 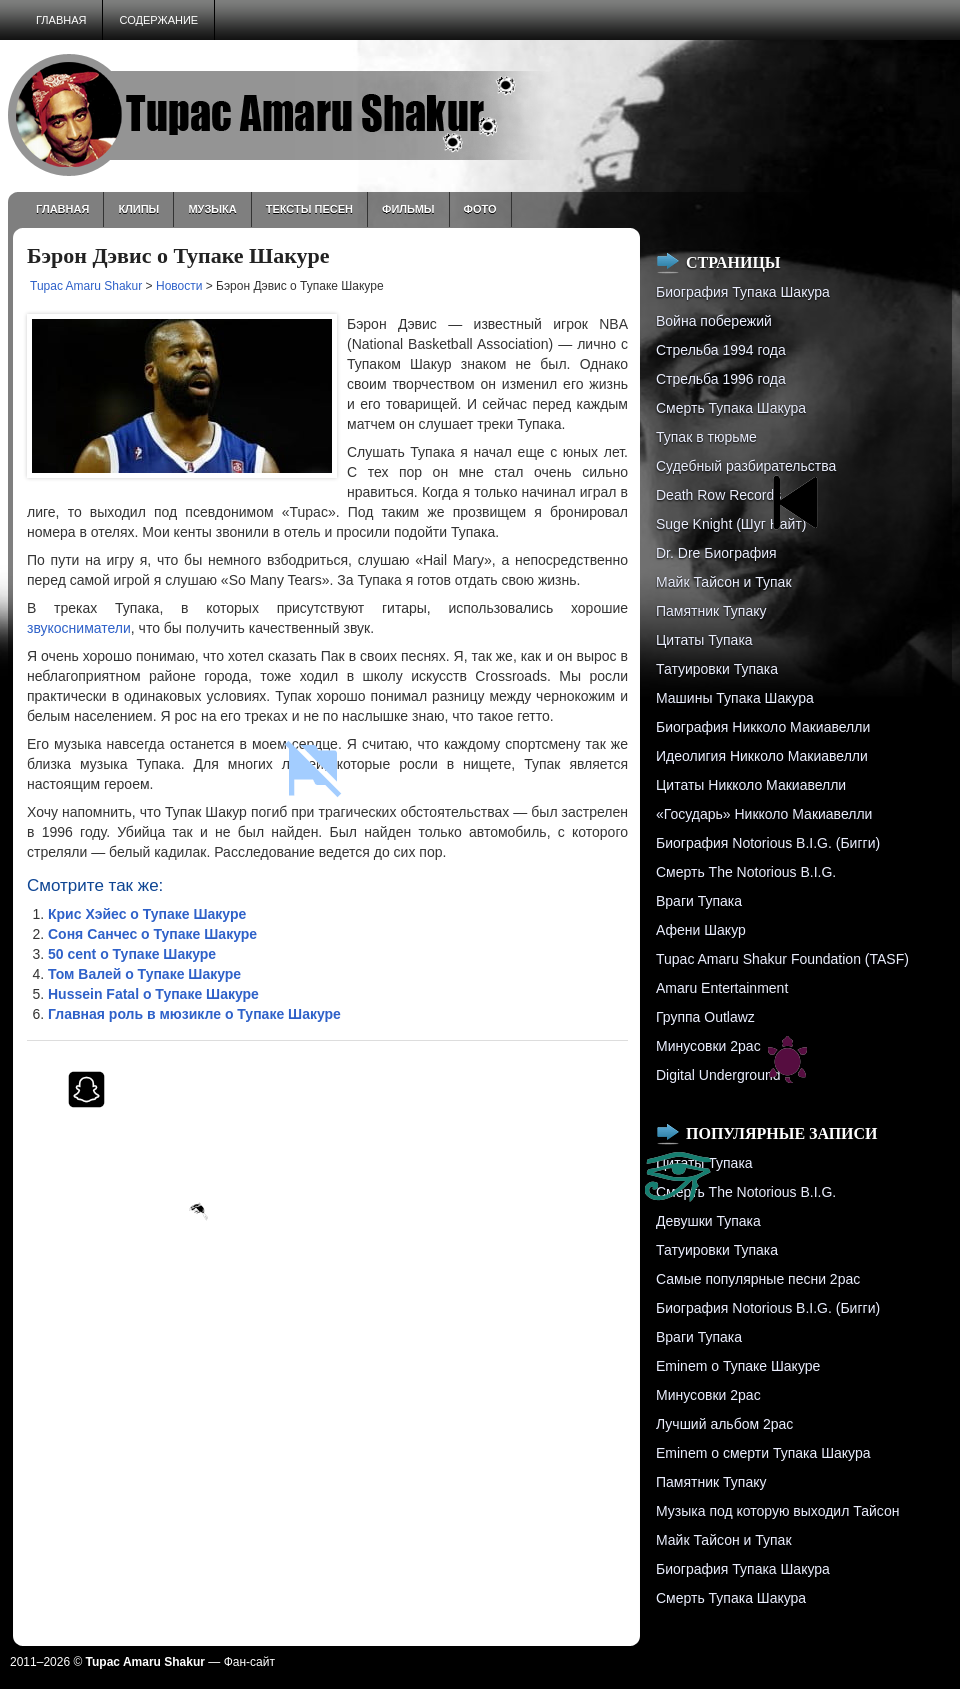 What do you see at coordinates (678, 1177) in the screenshot?
I see `sphinx documentation generator logo` at bounding box center [678, 1177].